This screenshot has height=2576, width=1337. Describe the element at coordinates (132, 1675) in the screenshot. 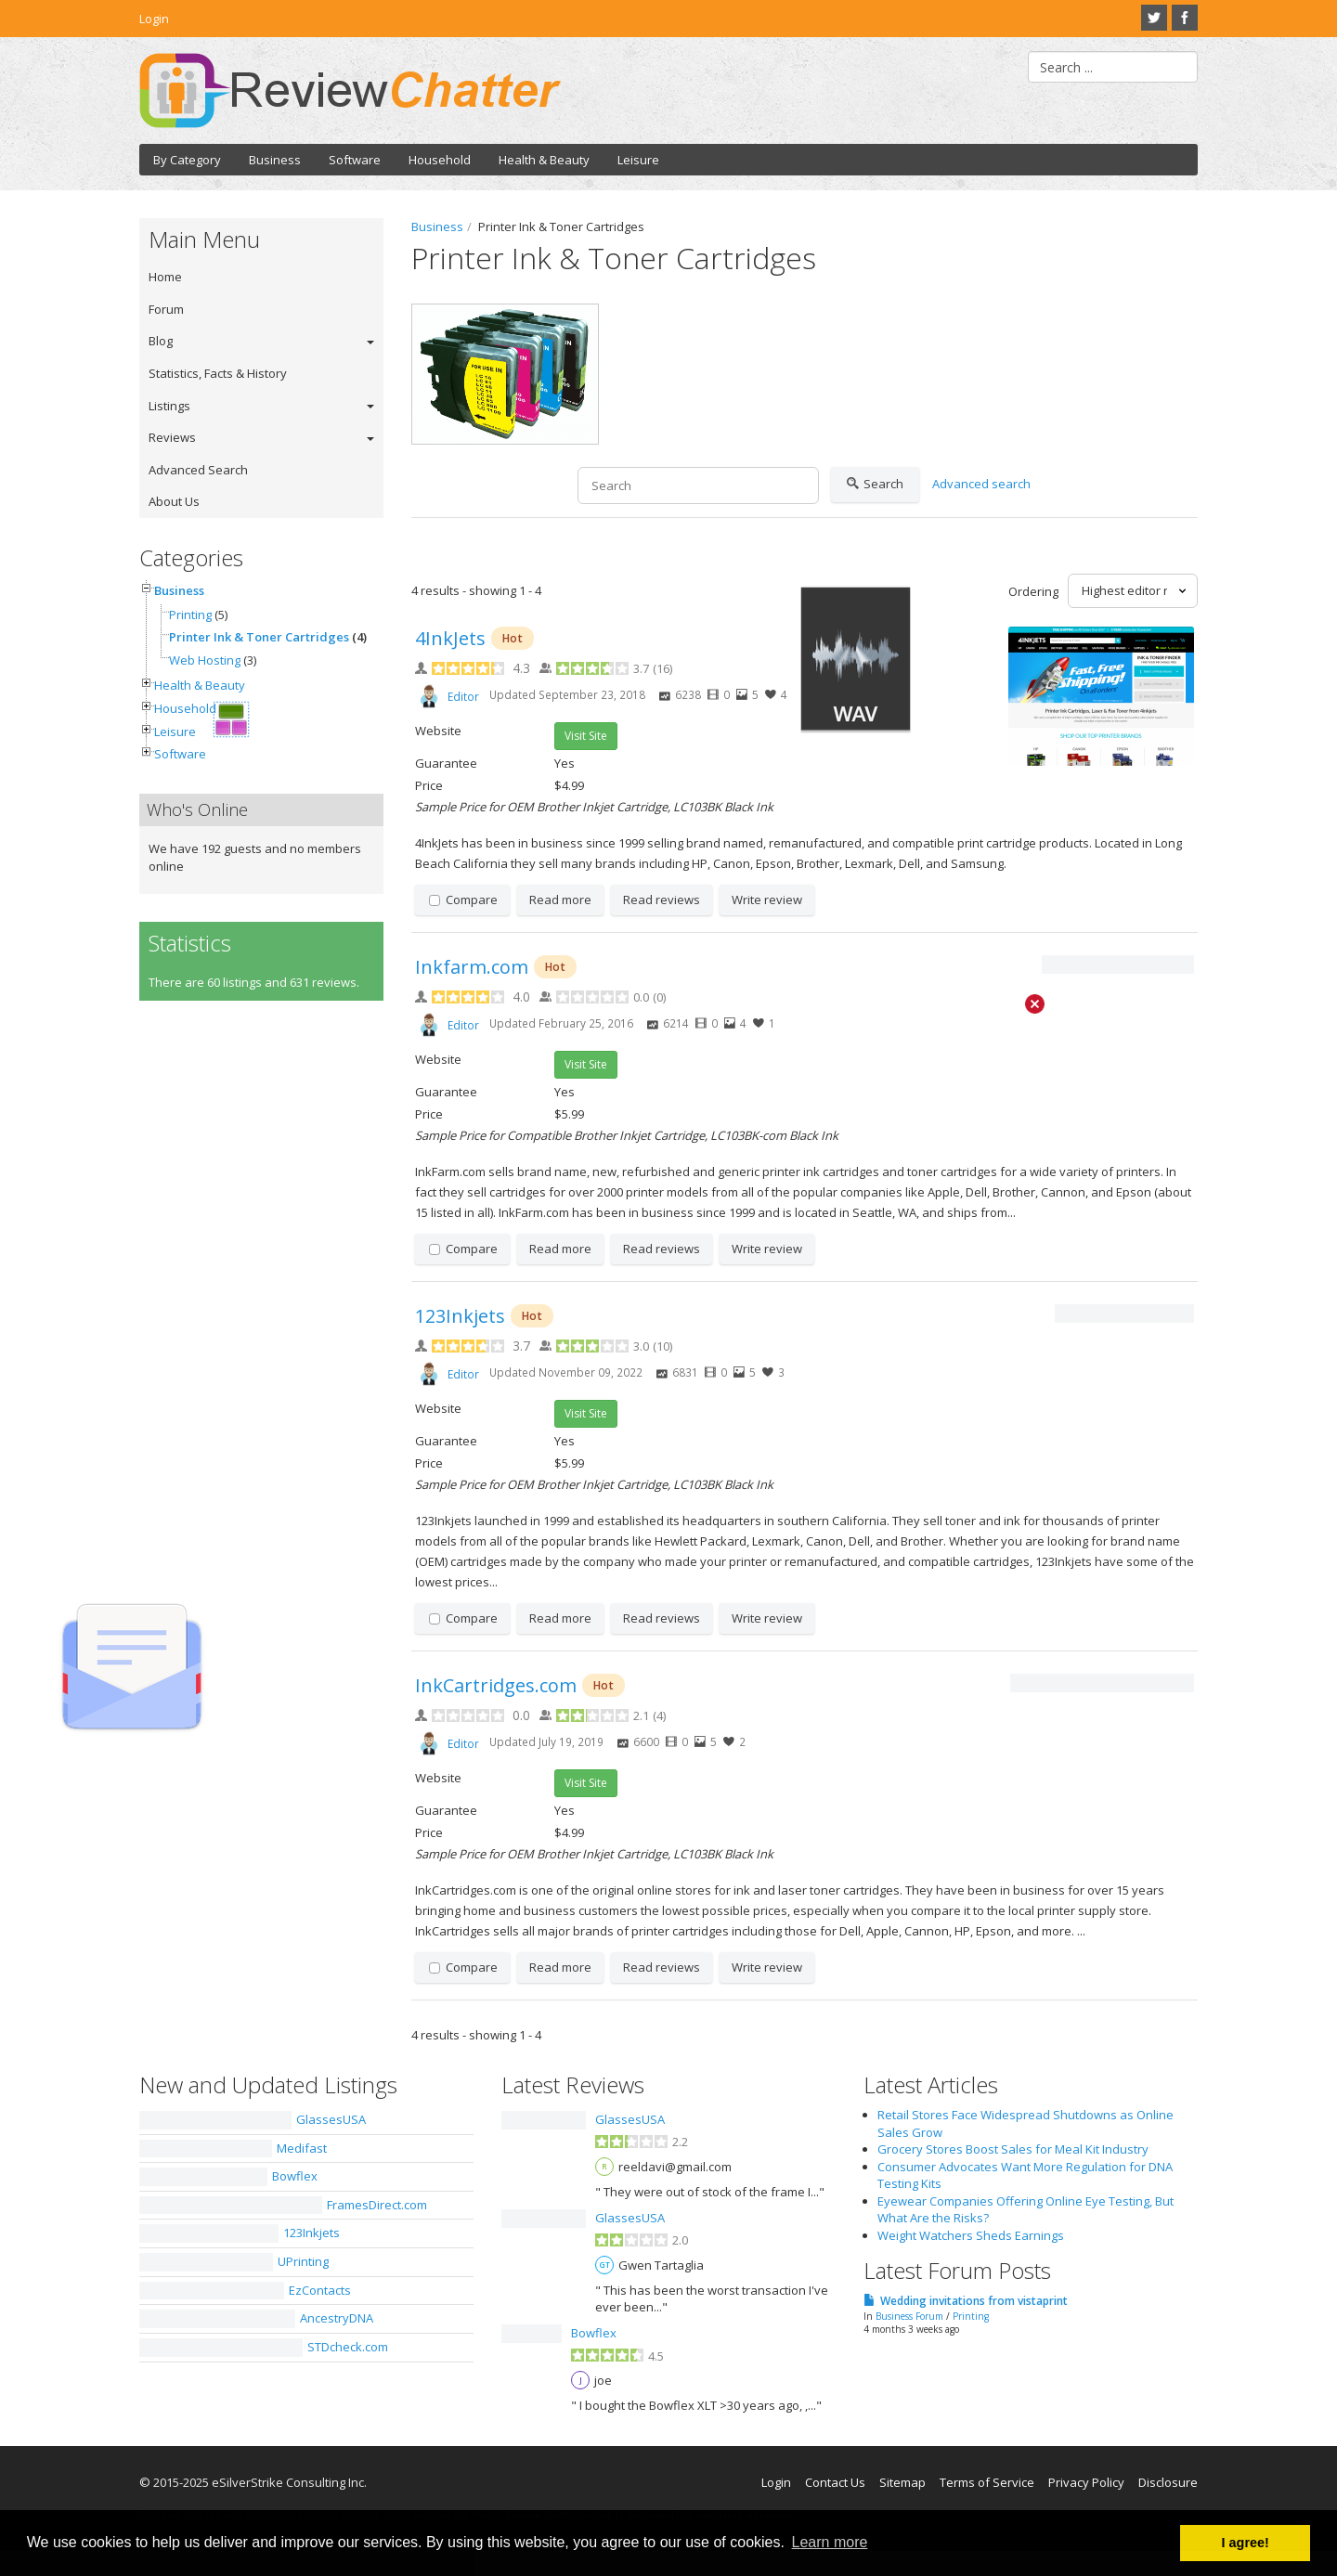

I see `mark email as read` at that location.